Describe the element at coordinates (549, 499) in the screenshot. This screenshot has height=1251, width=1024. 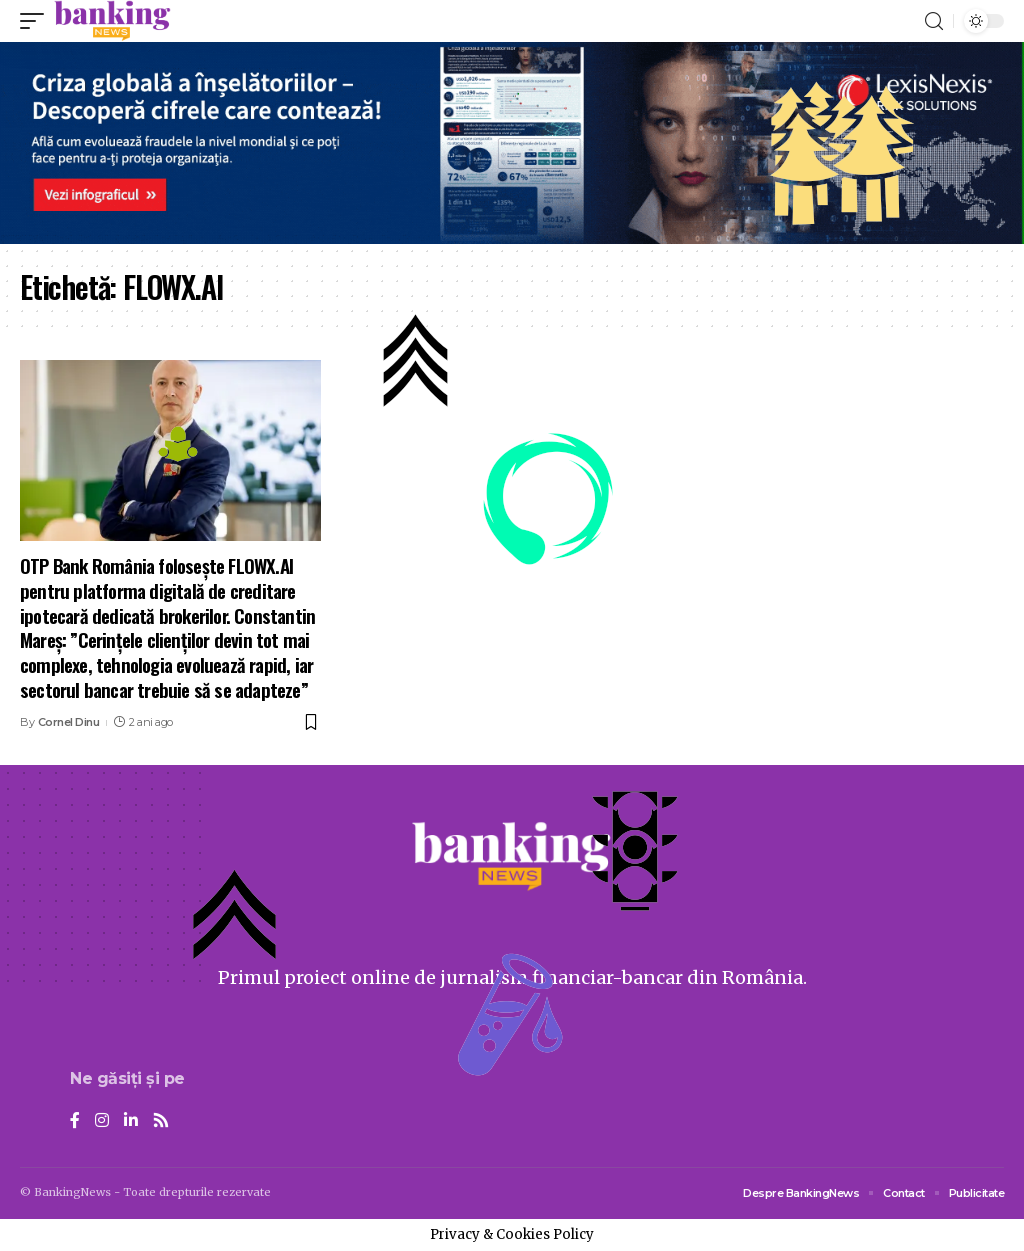
I see `zen or meditation mode` at that location.